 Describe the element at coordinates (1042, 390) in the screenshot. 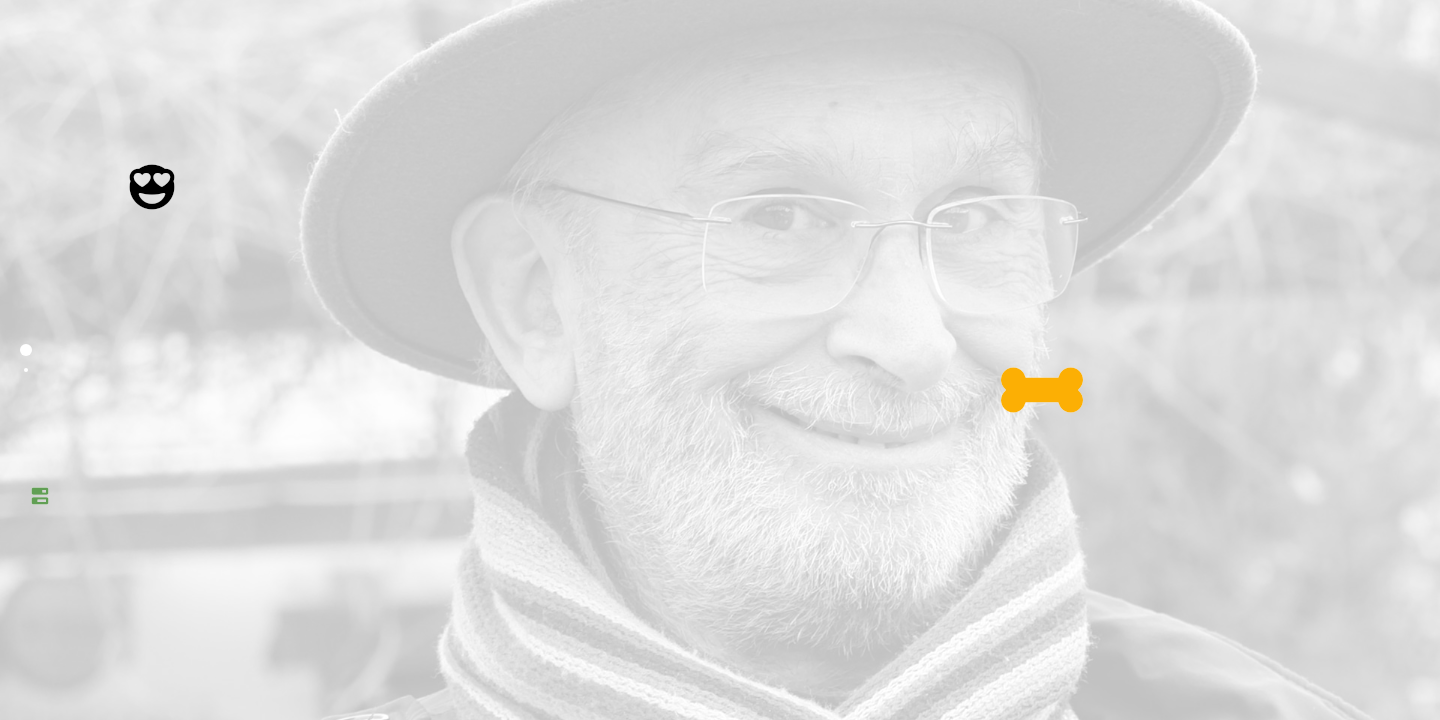

I see `access pet-related features or settings` at that location.